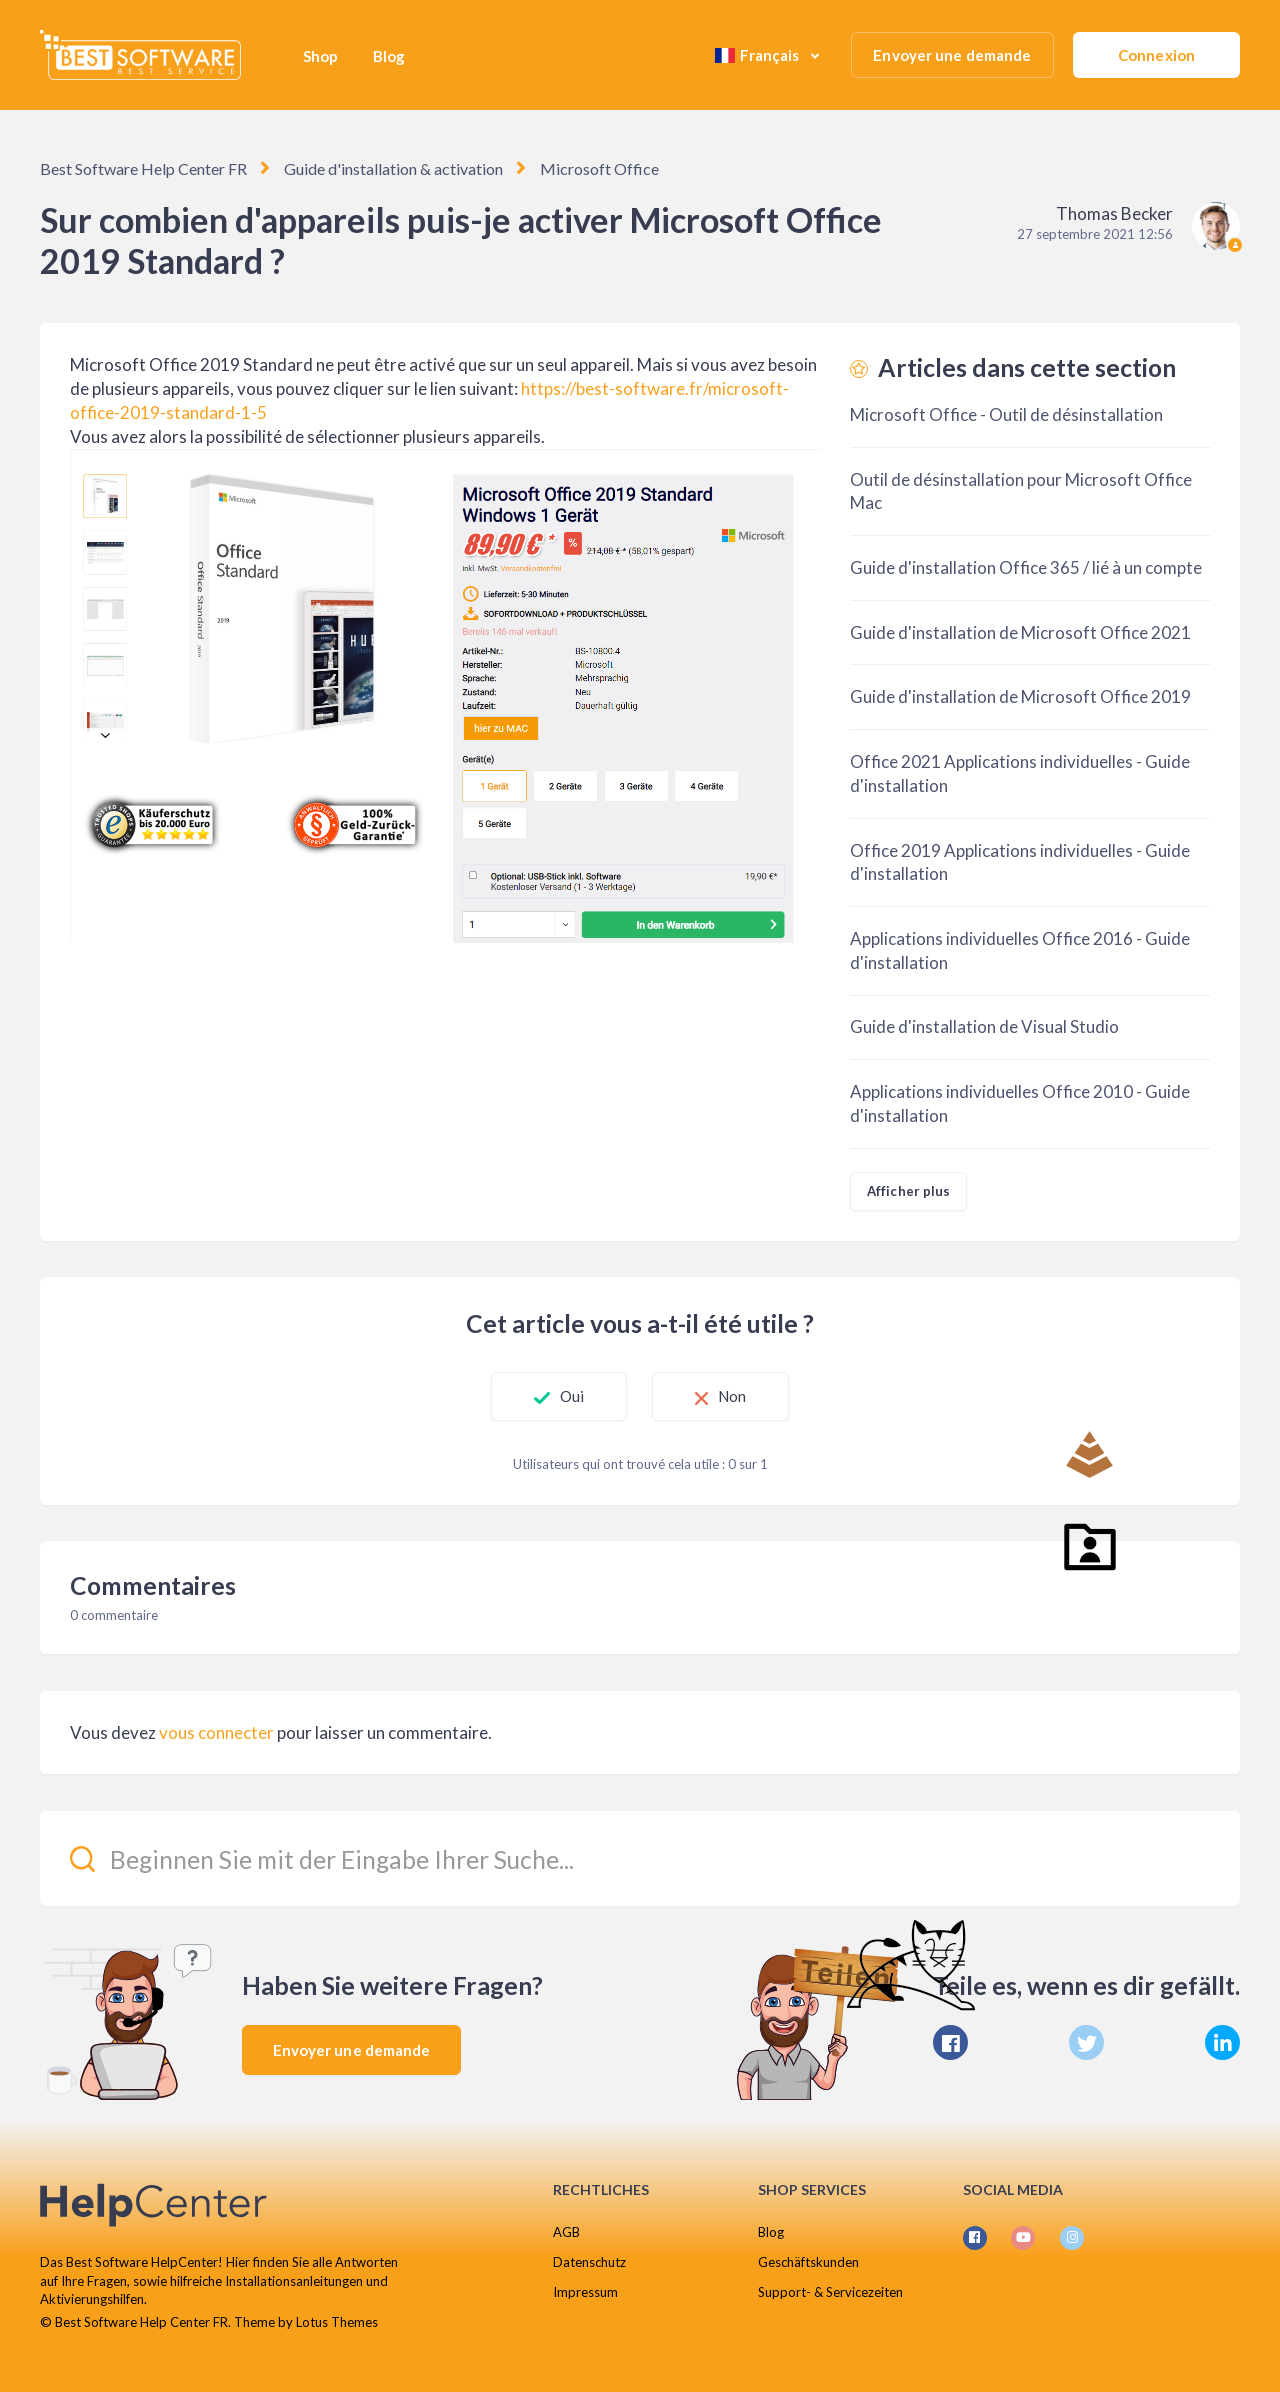 This screenshot has height=2392, width=1280. Describe the element at coordinates (1090, 1547) in the screenshot. I see `access user profile documents` at that location.